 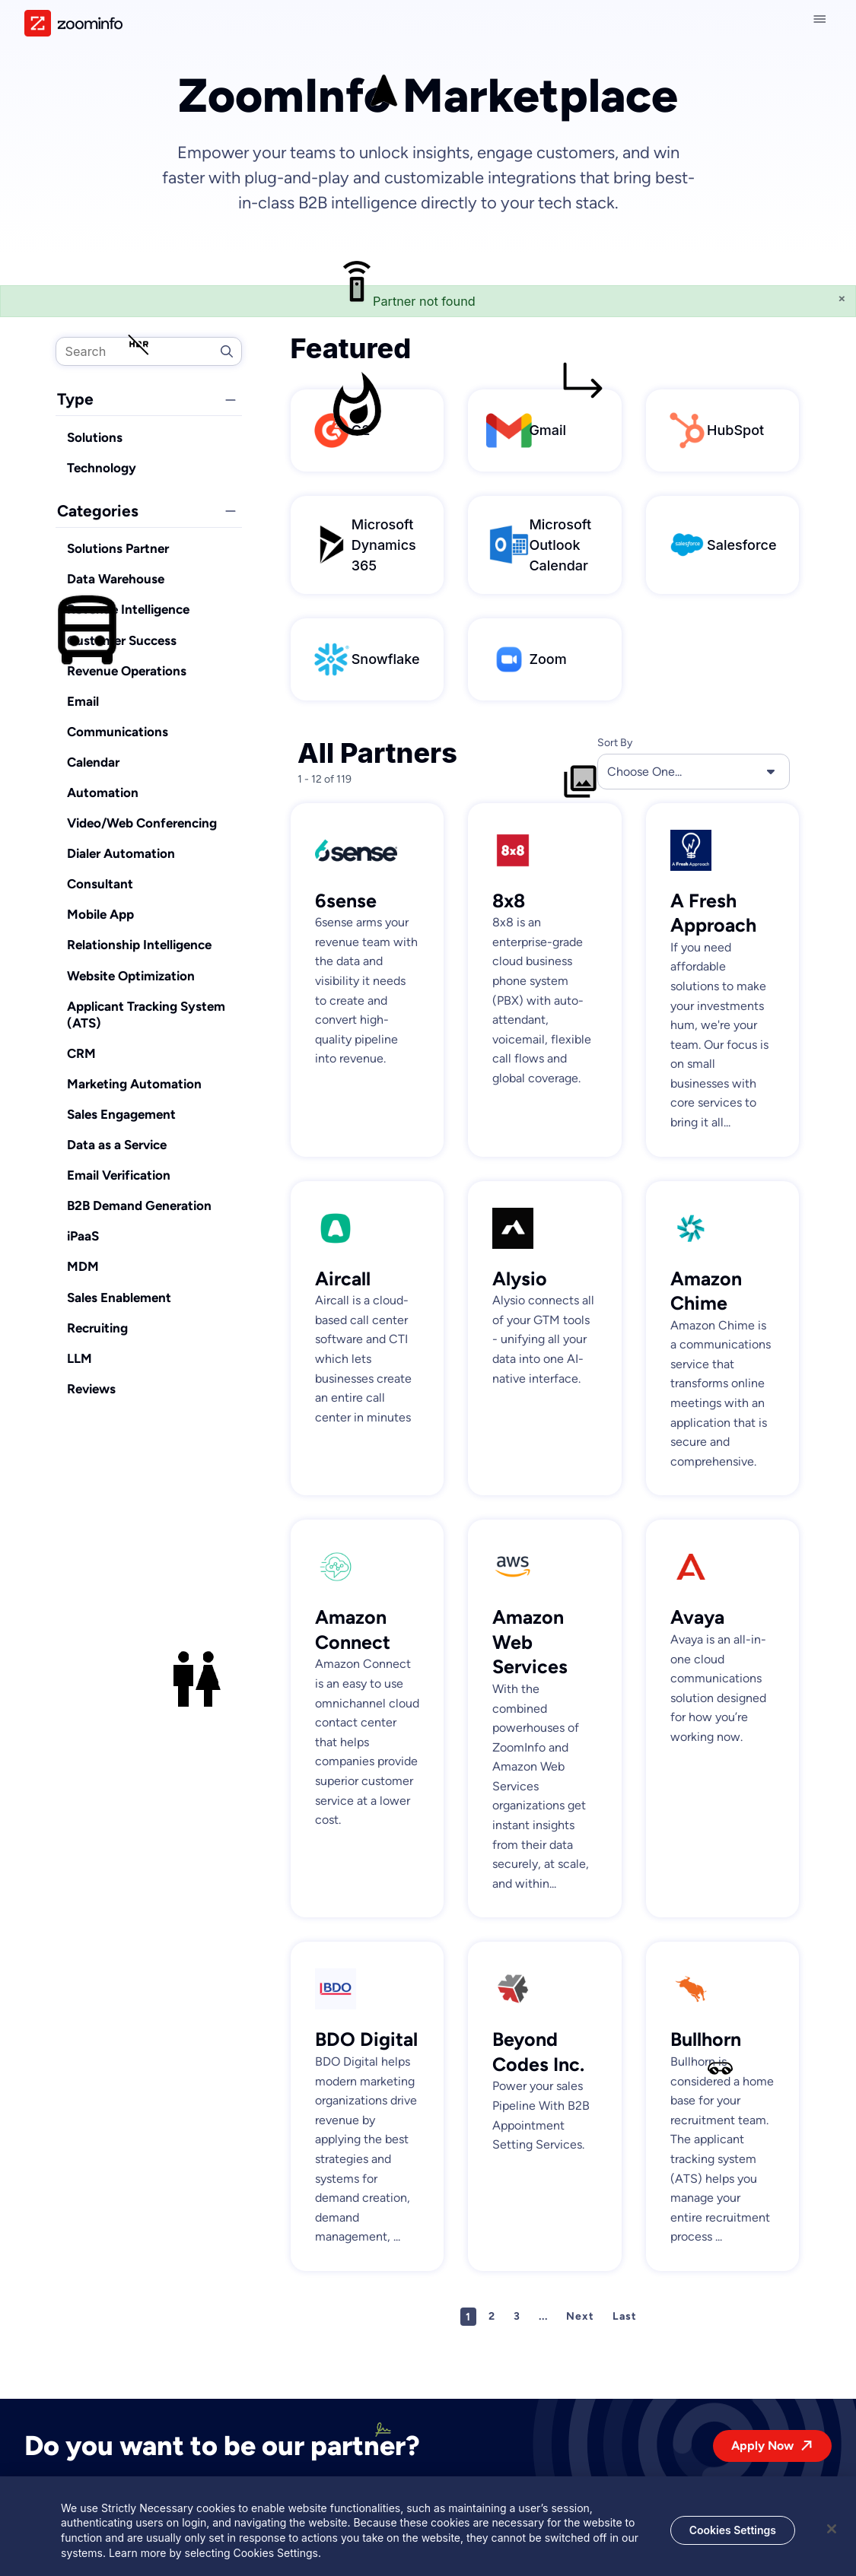 What do you see at coordinates (580, 781) in the screenshot?
I see `access your photo library` at bounding box center [580, 781].